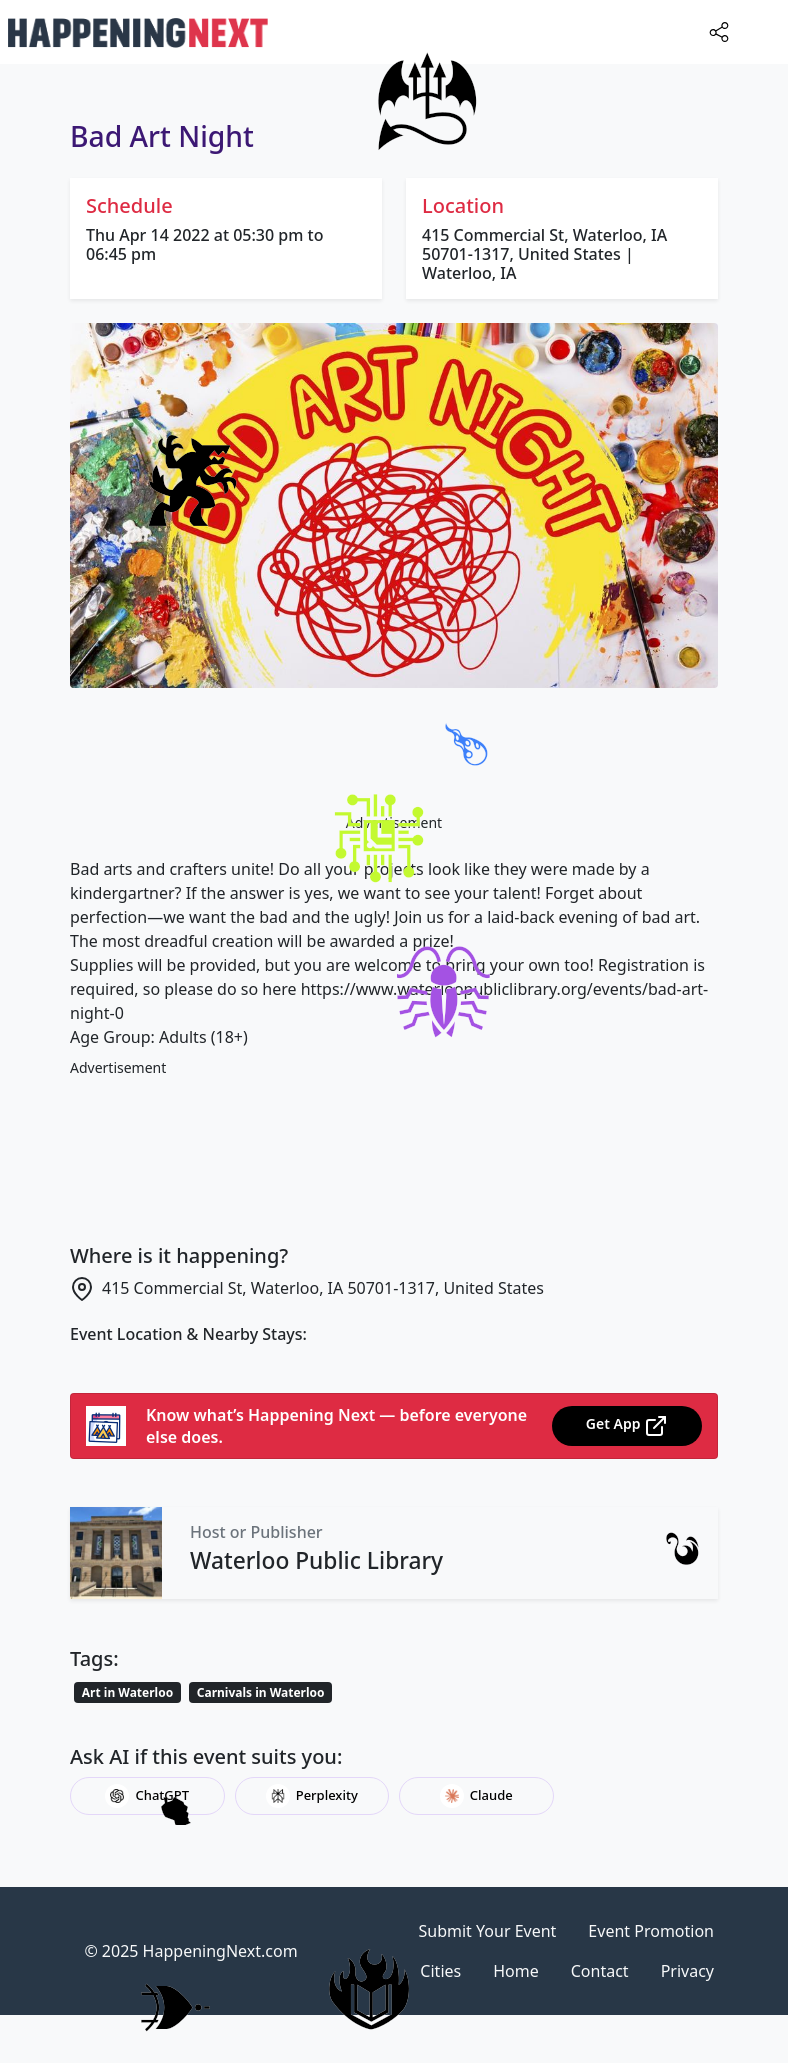  I want to click on view system or device specifications, so click(379, 838).